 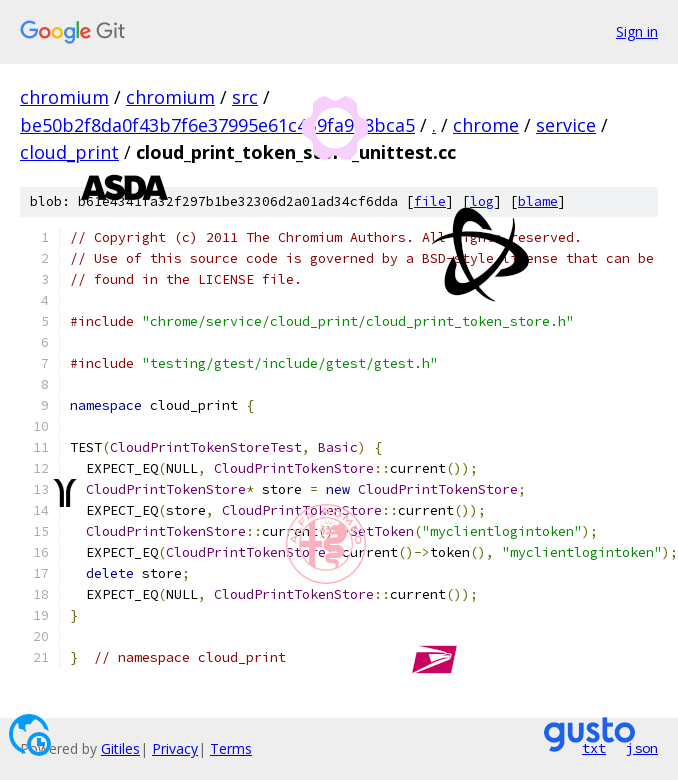 I want to click on united states postal service logo, so click(x=434, y=659).